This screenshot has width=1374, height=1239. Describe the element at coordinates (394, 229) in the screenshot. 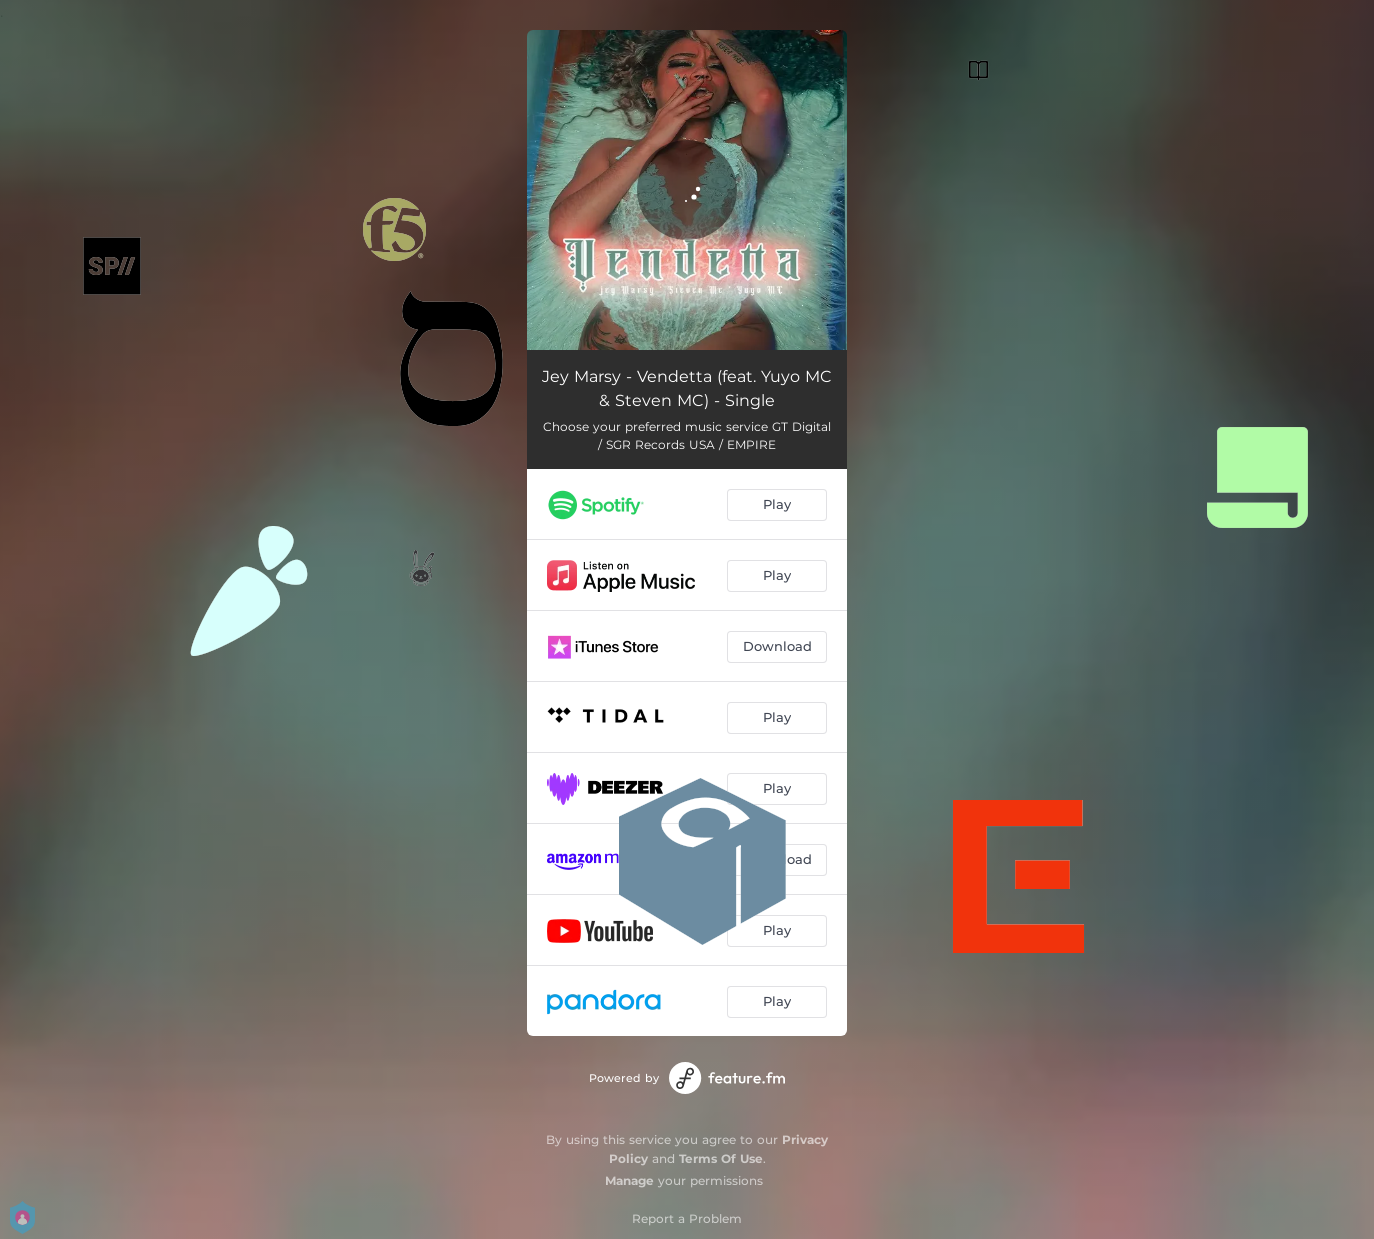

I see `F5 Networks company logo` at that location.